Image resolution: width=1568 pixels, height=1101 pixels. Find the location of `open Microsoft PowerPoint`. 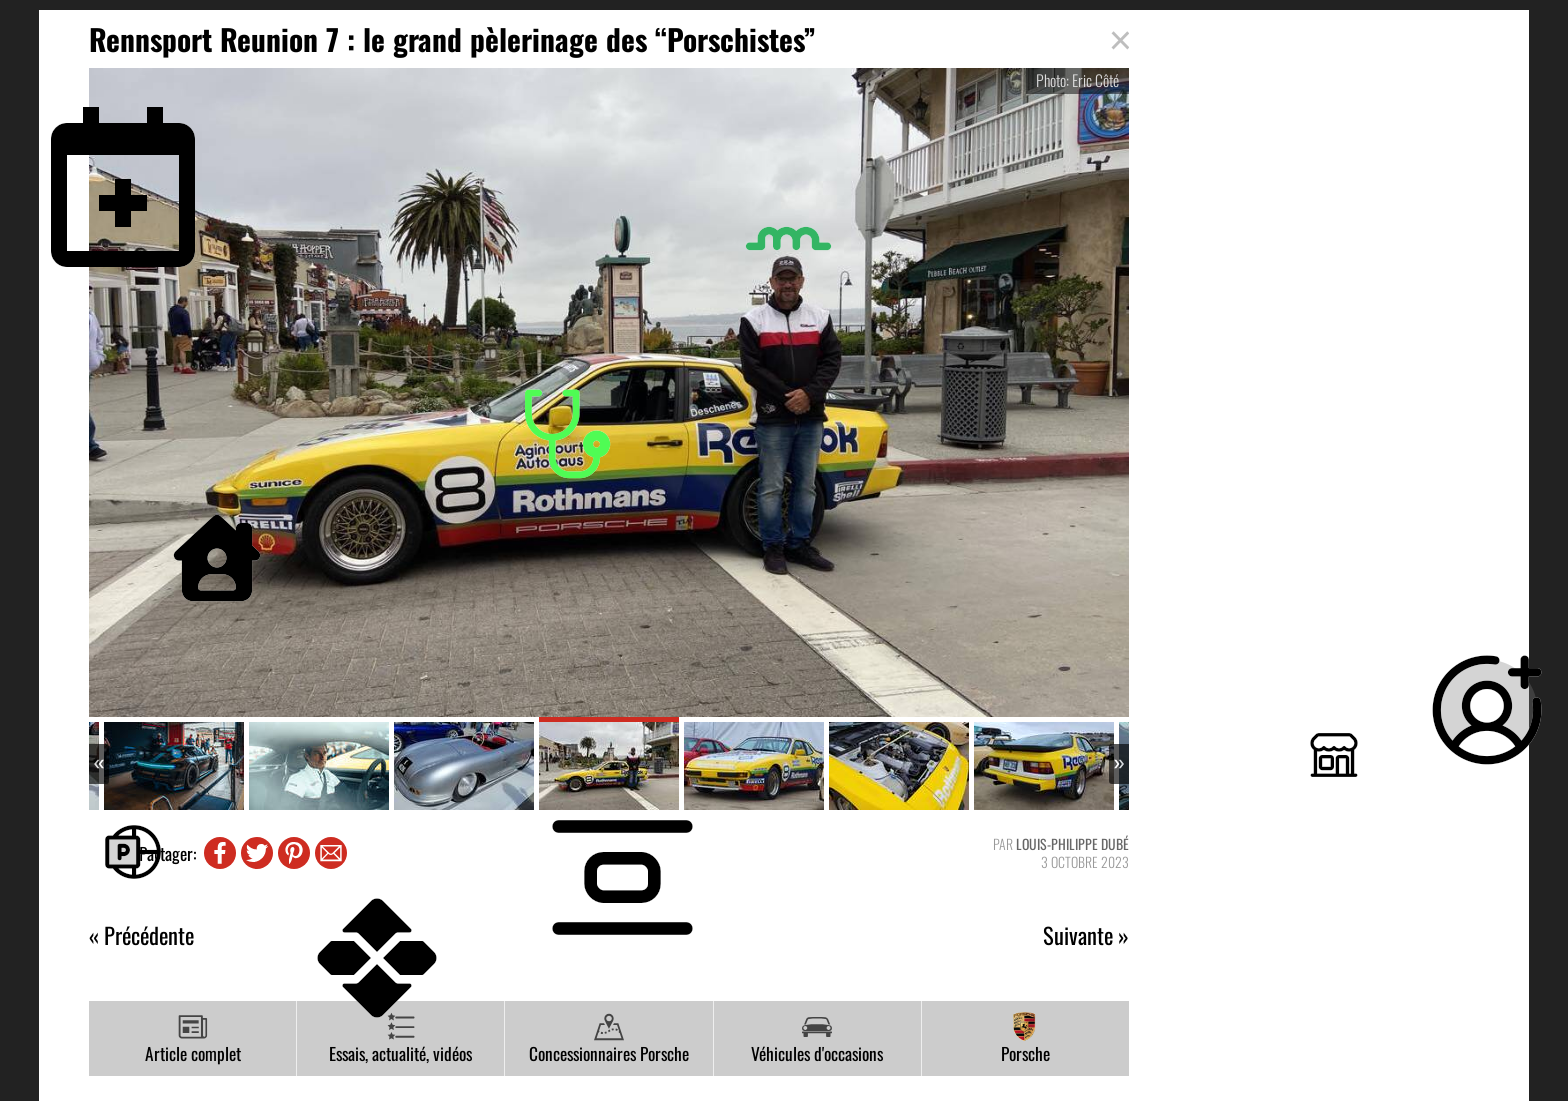

open Microsoft PowerPoint is located at coordinates (132, 852).